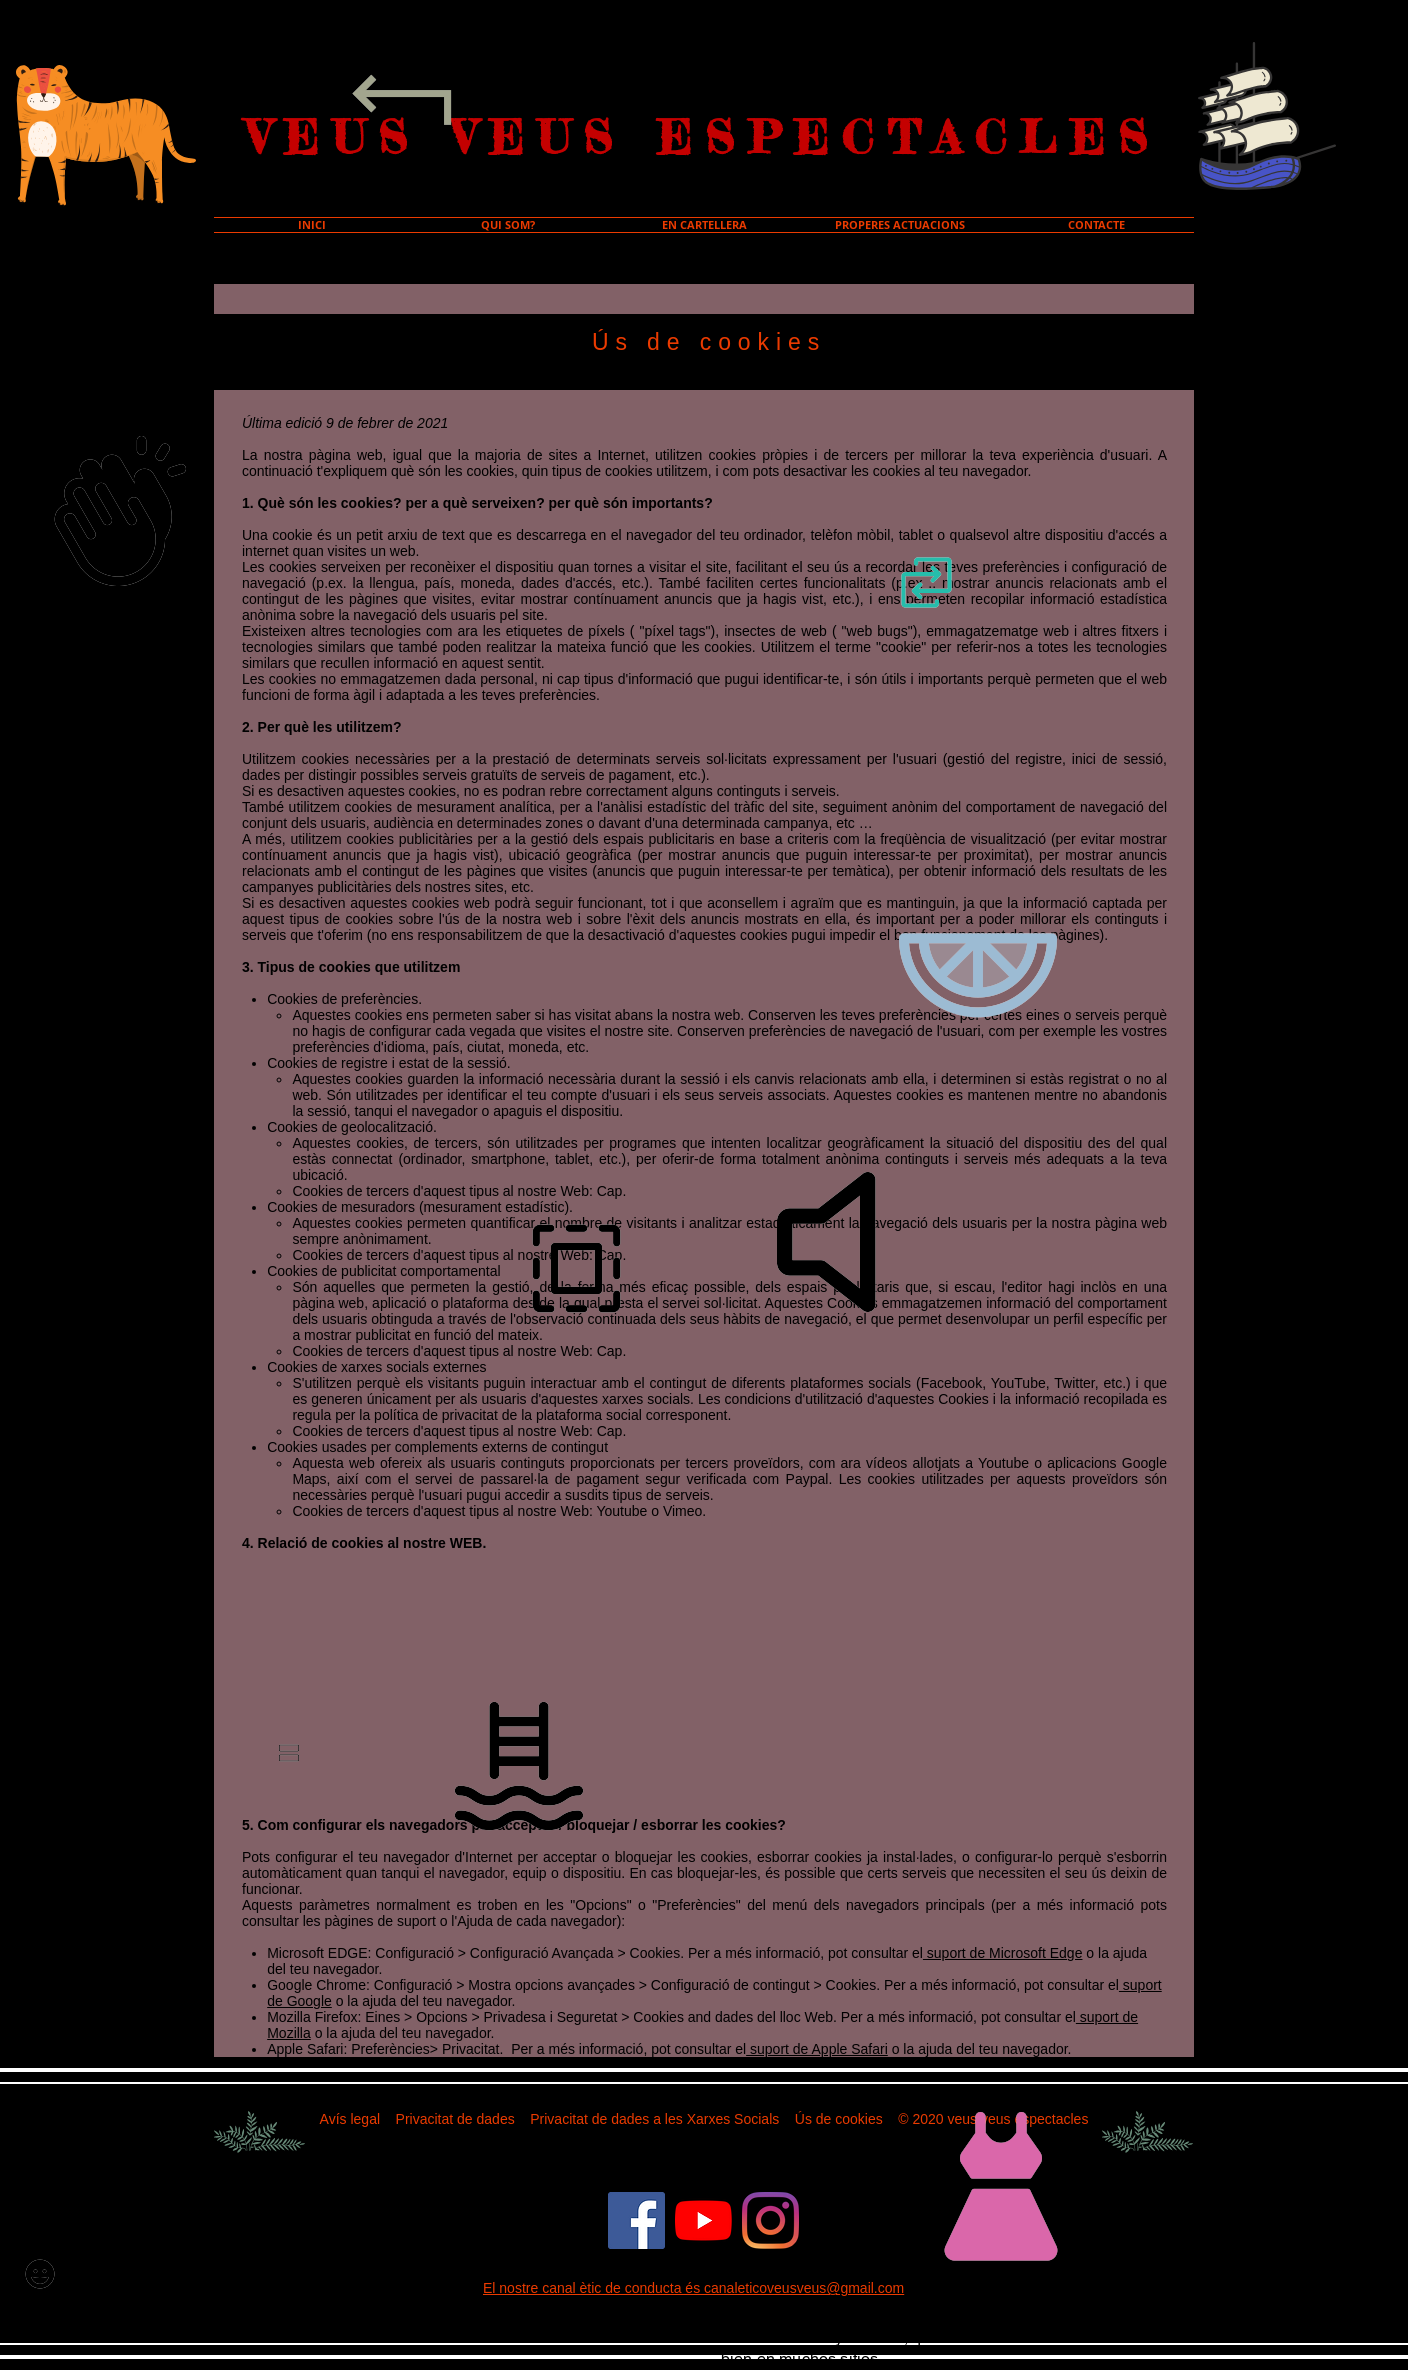 The image size is (1408, 2370). Describe the element at coordinates (519, 1766) in the screenshot. I see `indicates swimming pool amenity available` at that location.